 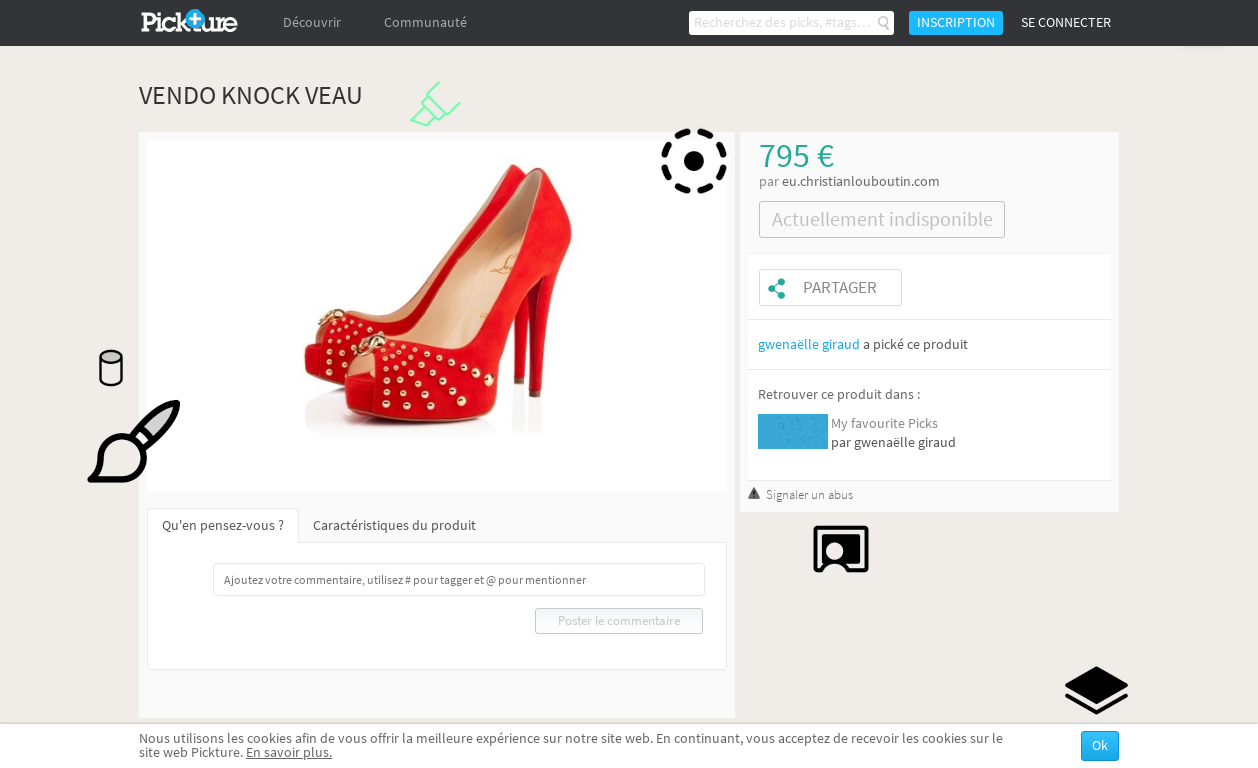 I want to click on access drawing or painting tools, so click(x=137, y=443).